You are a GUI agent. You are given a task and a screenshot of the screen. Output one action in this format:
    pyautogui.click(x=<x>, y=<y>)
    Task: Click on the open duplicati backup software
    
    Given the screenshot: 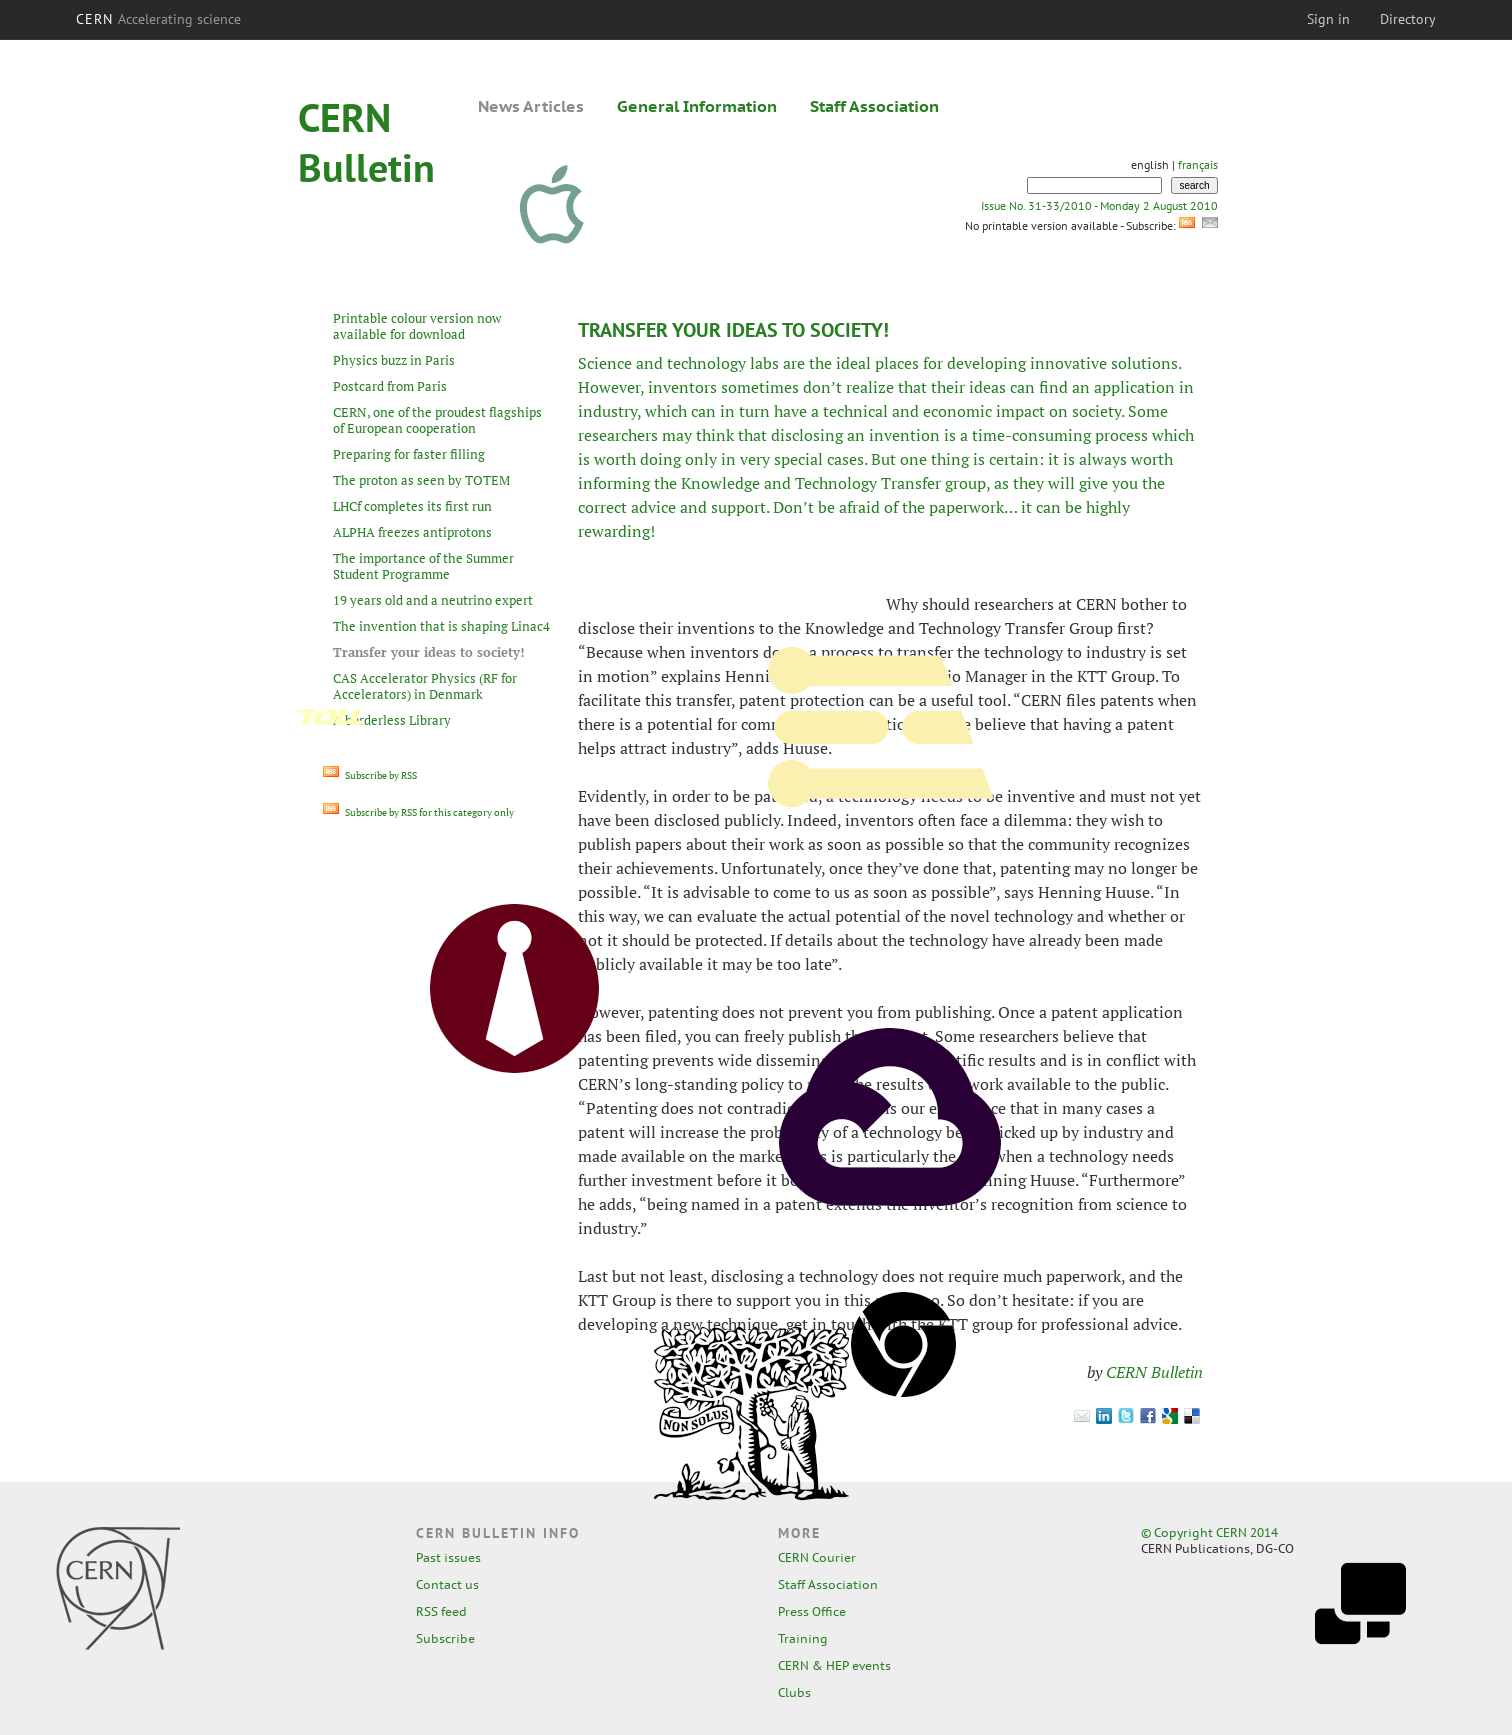 What is the action you would take?
    pyautogui.click(x=1360, y=1603)
    